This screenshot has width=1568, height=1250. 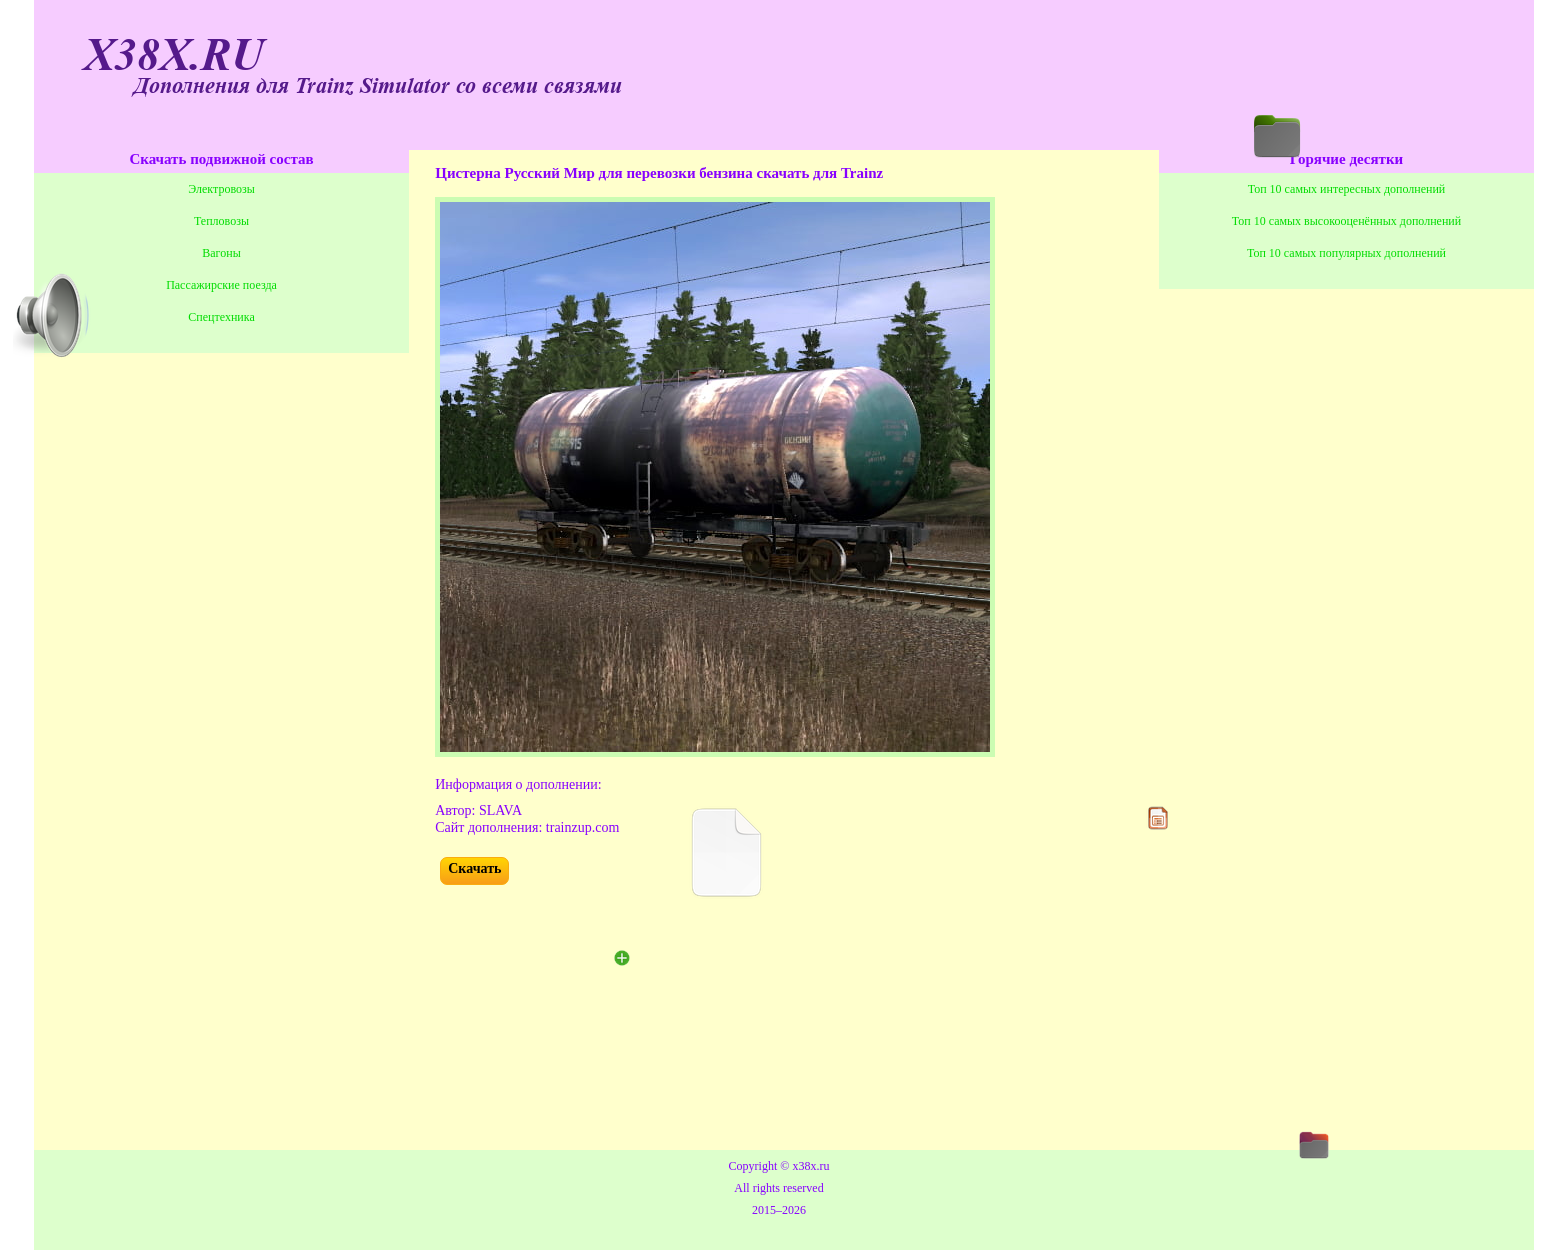 I want to click on indicates audio is set to low volume, so click(x=58, y=315).